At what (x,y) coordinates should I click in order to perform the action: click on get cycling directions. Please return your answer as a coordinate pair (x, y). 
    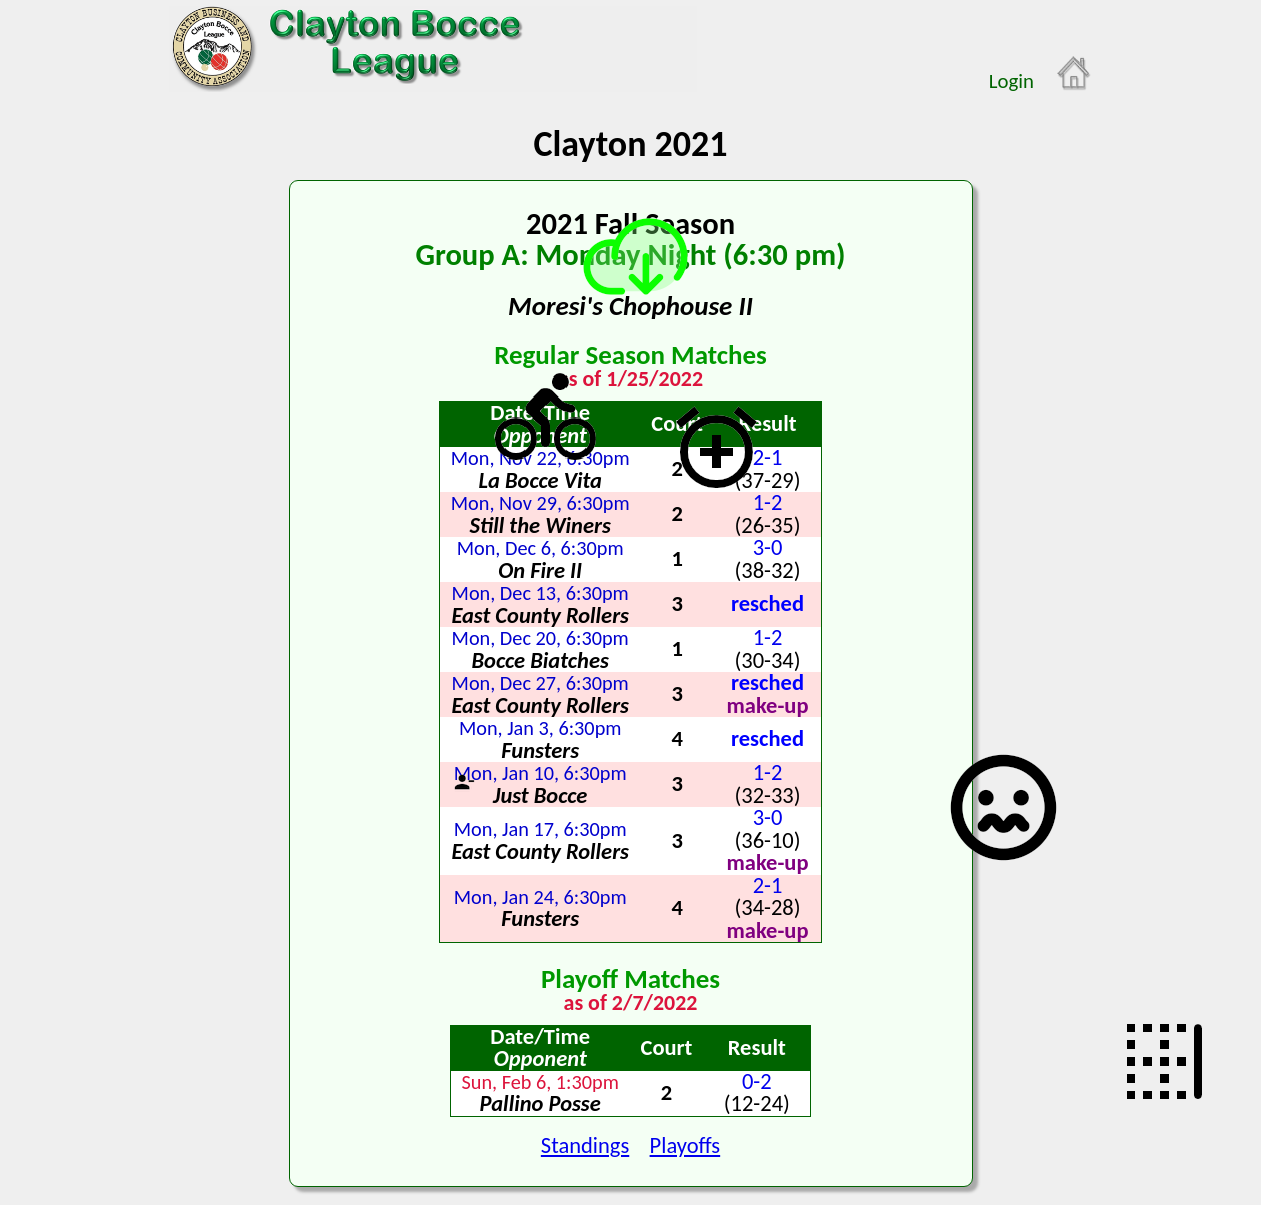
    Looking at the image, I should click on (545, 417).